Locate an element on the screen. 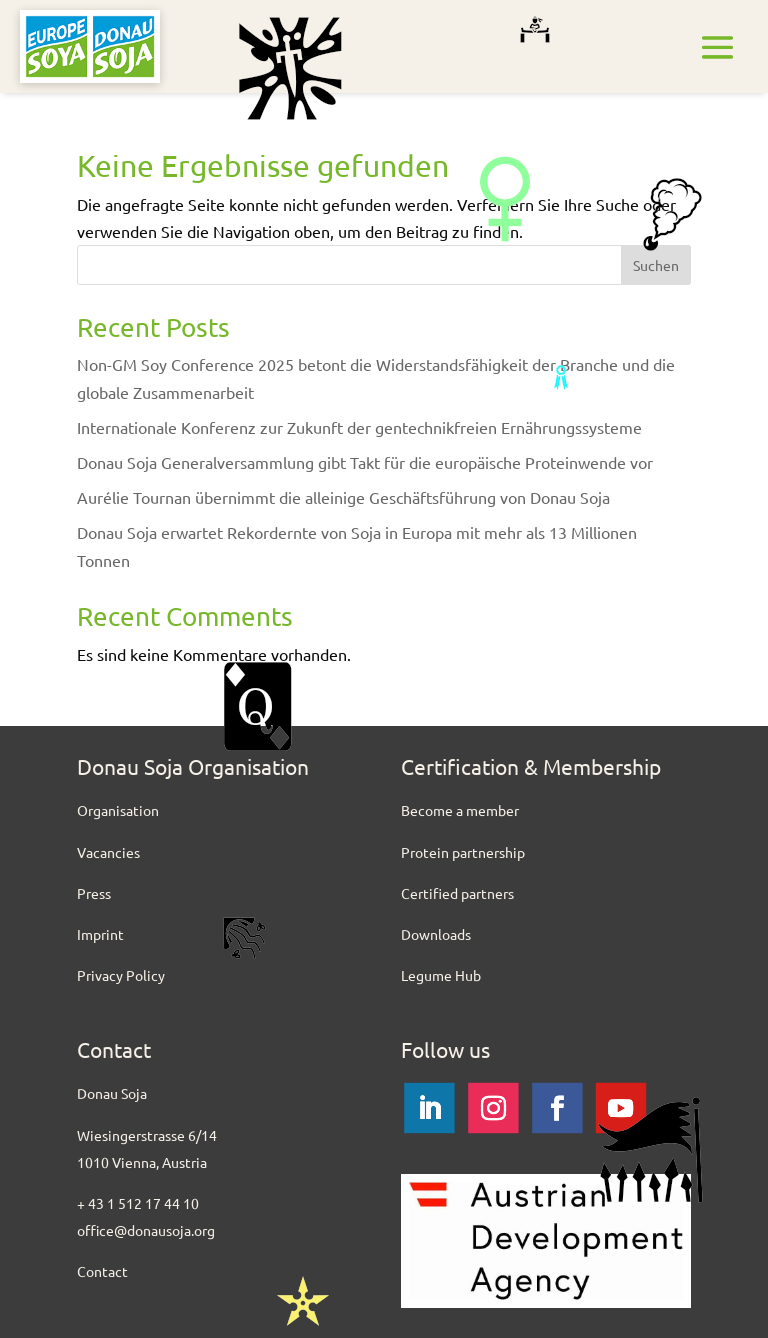 This screenshot has height=1338, width=768. indicates a melting or dissolving weapon effect is located at coordinates (290, 68).